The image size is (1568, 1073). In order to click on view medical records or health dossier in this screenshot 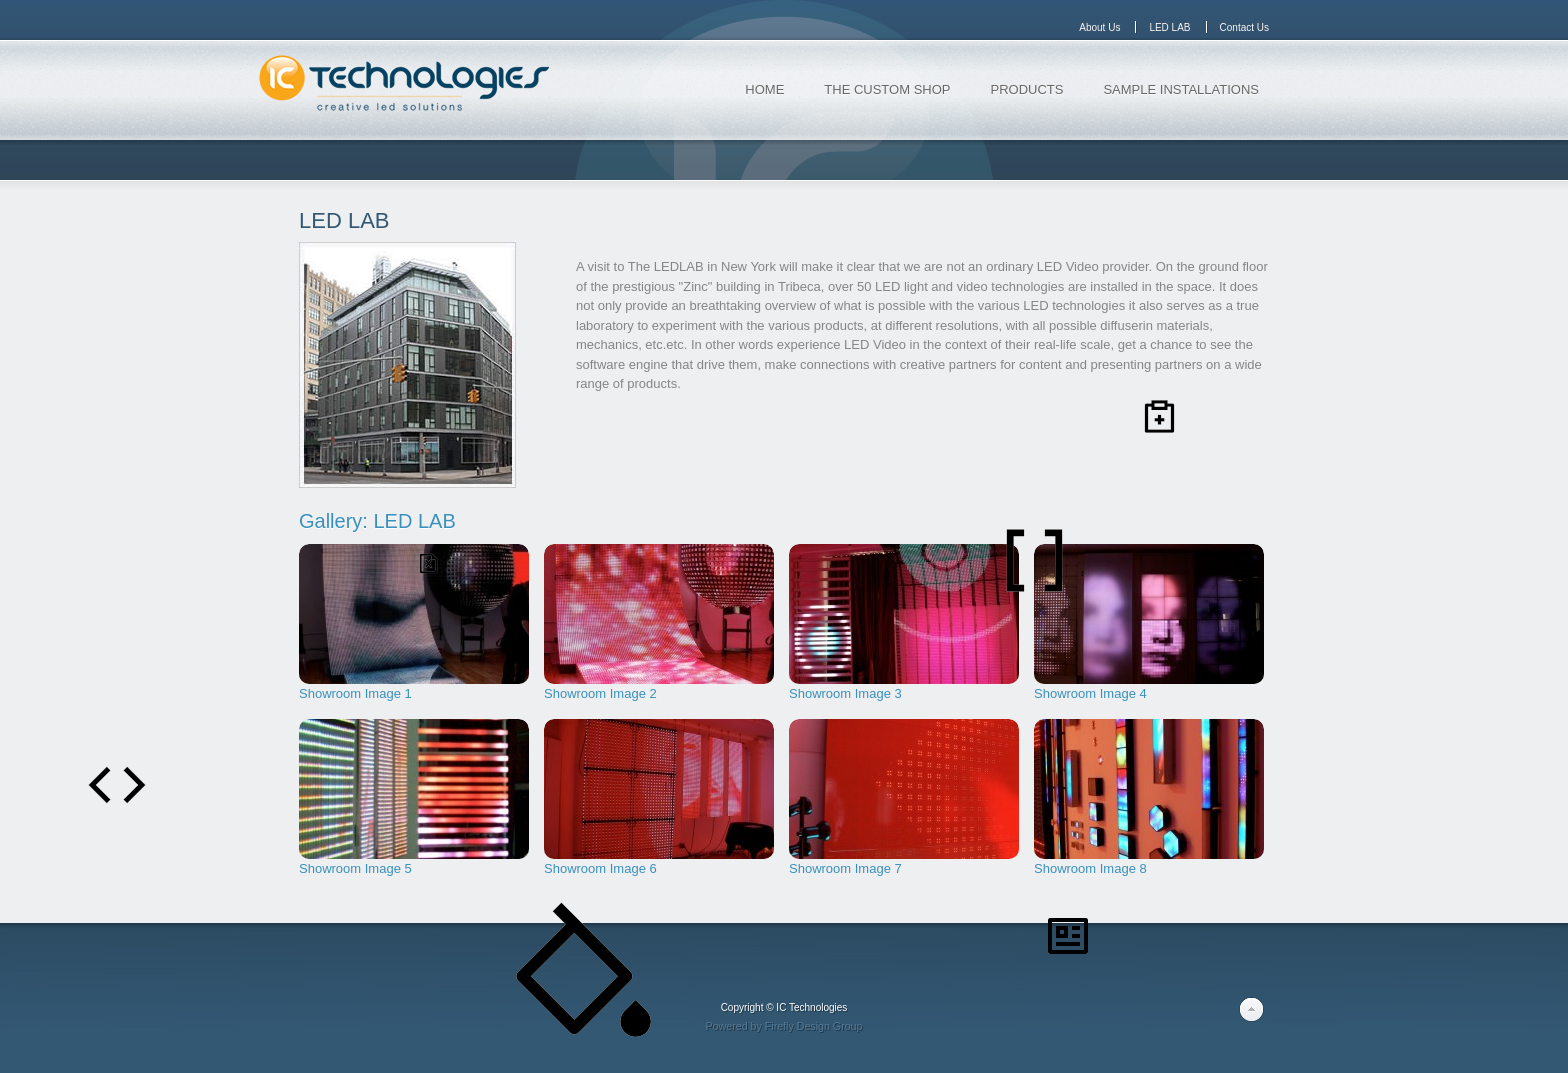, I will do `click(1159, 416)`.